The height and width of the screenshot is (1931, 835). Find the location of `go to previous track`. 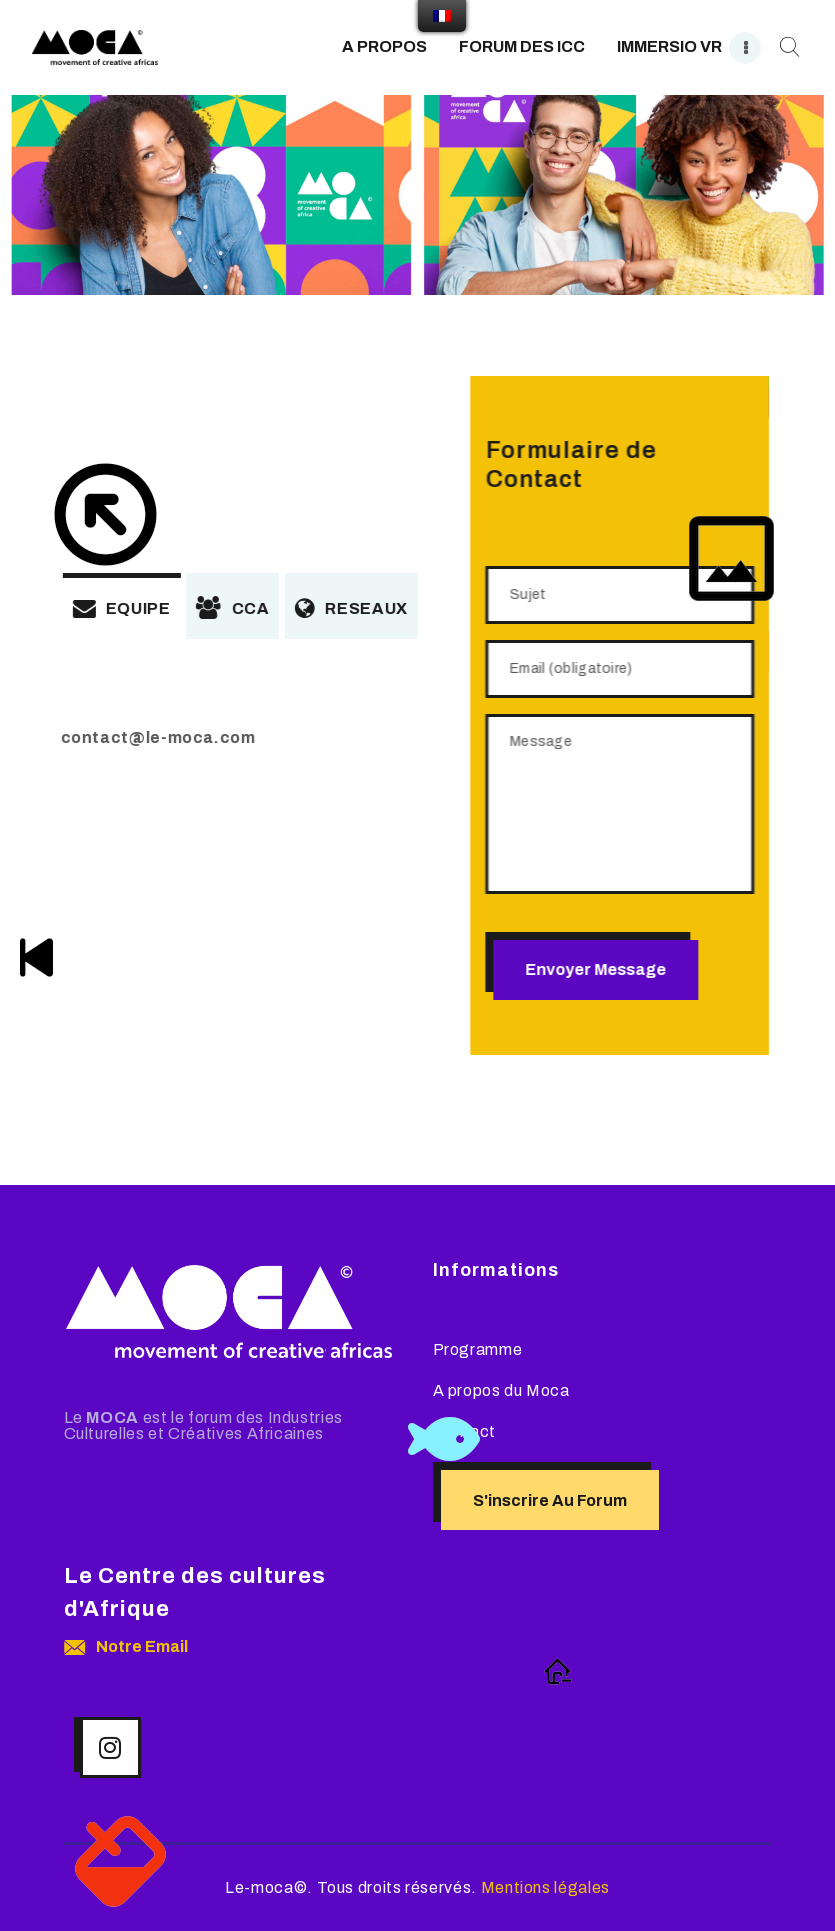

go to previous track is located at coordinates (36, 957).